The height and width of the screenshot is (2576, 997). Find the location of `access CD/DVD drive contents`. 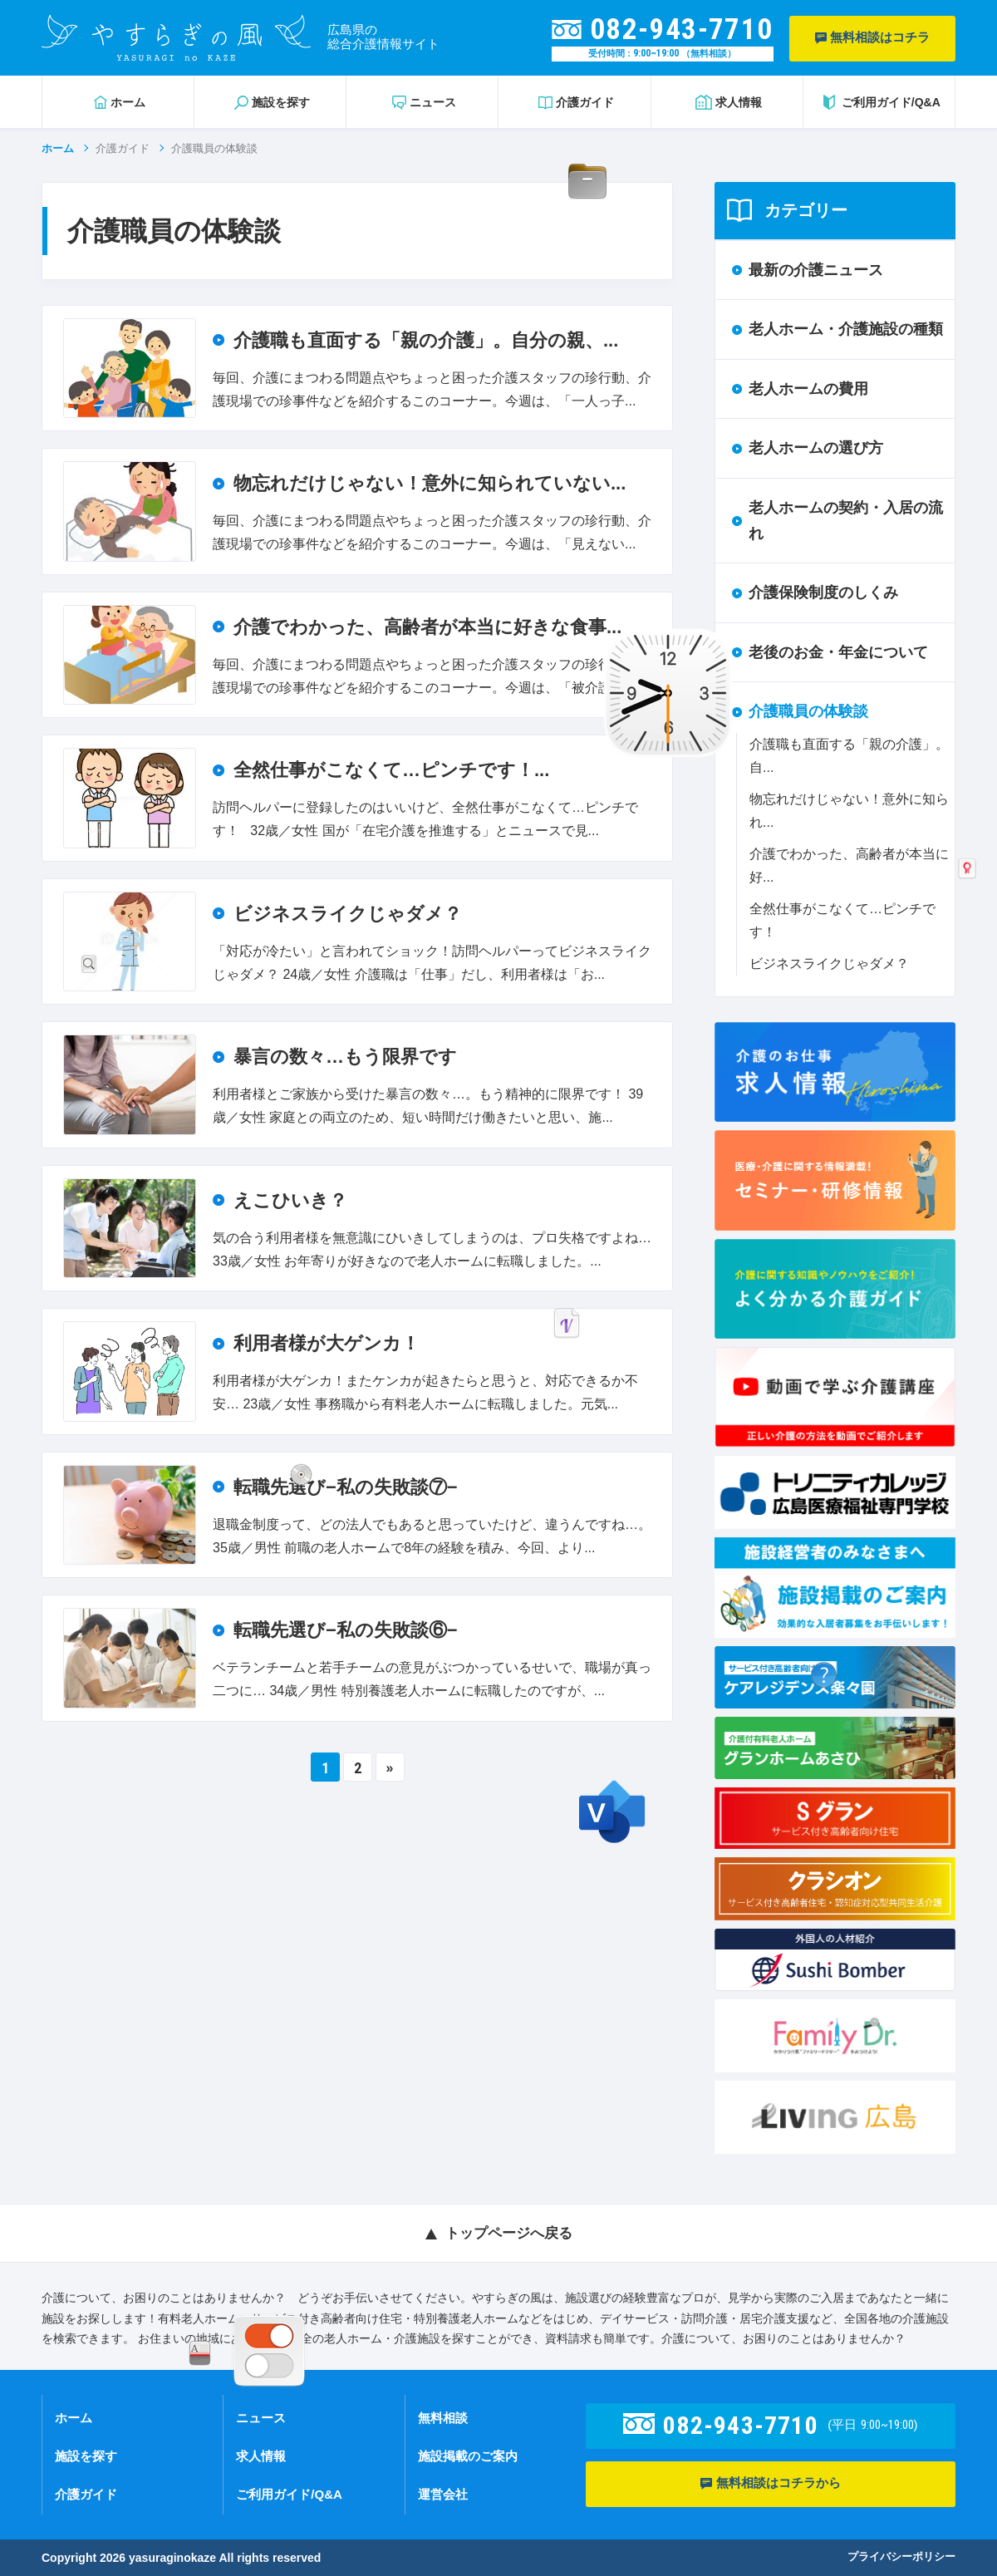

access CD/DVD drive contents is located at coordinates (301, 1474).